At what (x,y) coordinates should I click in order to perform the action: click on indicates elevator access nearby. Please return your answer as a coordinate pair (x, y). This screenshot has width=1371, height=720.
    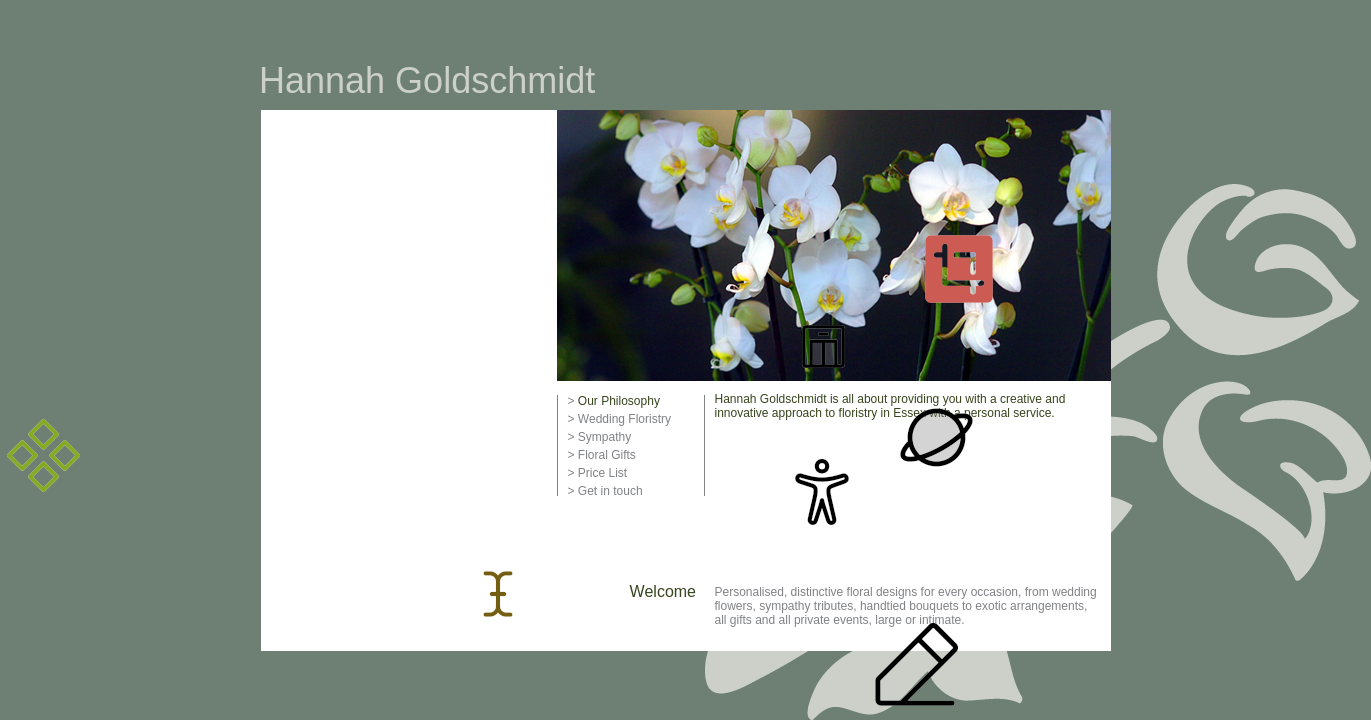
    Looking at the image, I should click on (823, 346).